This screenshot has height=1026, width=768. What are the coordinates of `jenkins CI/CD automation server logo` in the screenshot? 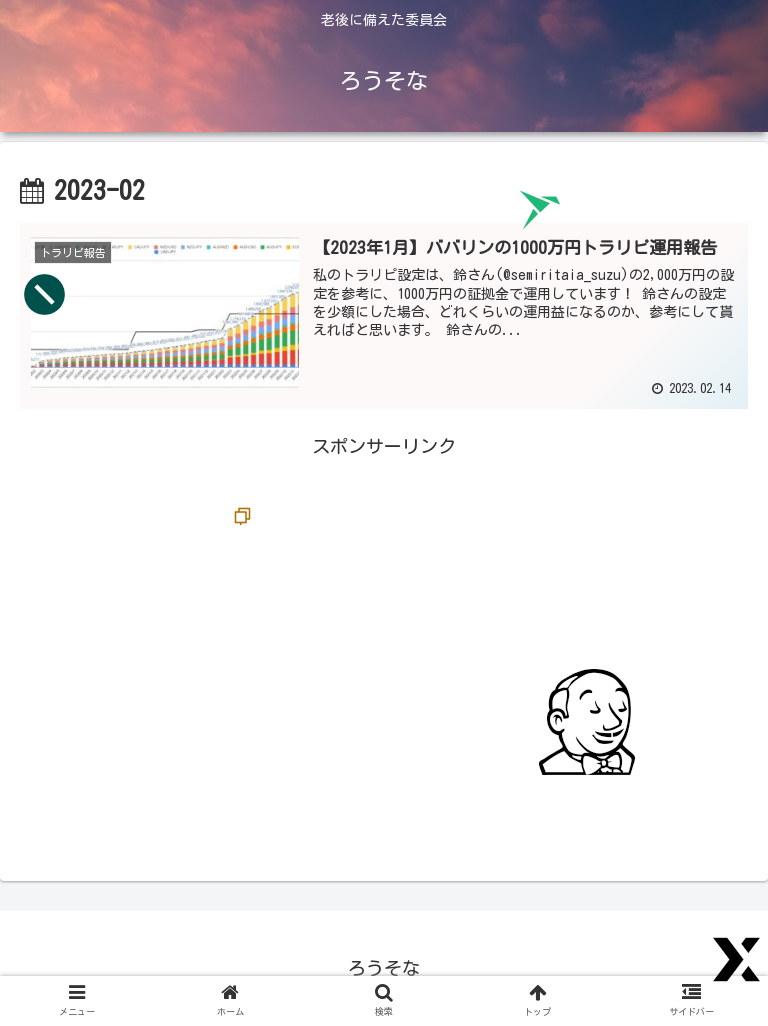 It's located at (587, 722).